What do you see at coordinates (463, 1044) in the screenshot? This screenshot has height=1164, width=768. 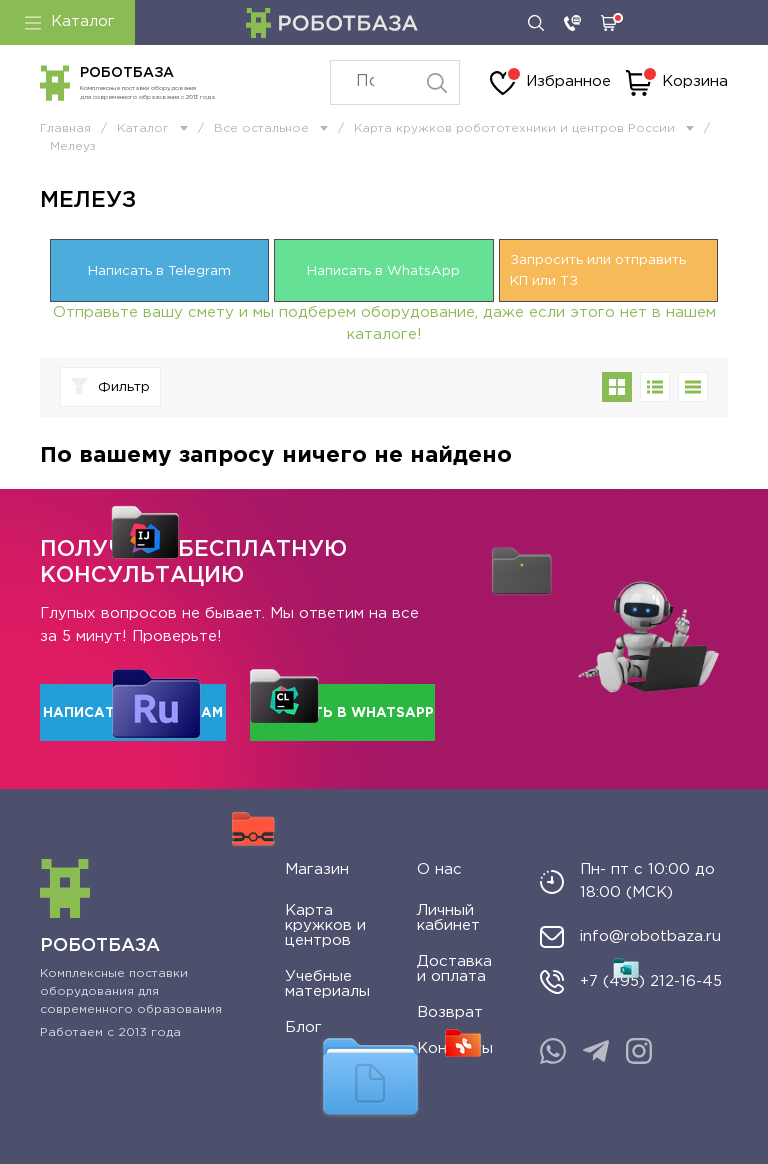 I see `open folder containing Xmind mind mapping files` at bounding box center [463, 1044].